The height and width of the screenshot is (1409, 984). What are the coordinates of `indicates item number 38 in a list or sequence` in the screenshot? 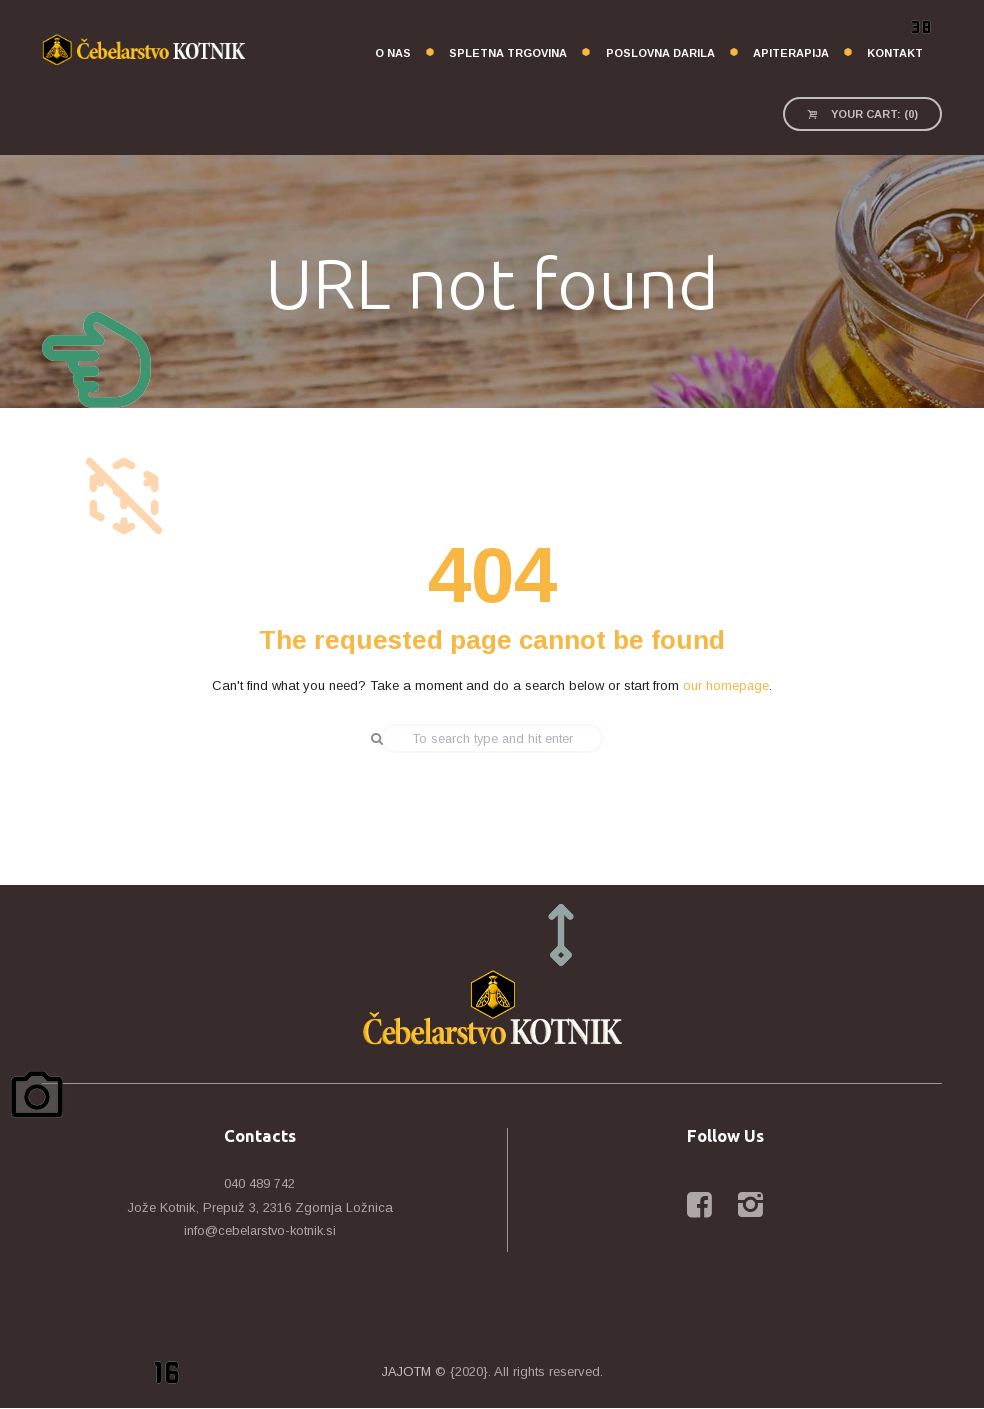 It's located at (921, 27).